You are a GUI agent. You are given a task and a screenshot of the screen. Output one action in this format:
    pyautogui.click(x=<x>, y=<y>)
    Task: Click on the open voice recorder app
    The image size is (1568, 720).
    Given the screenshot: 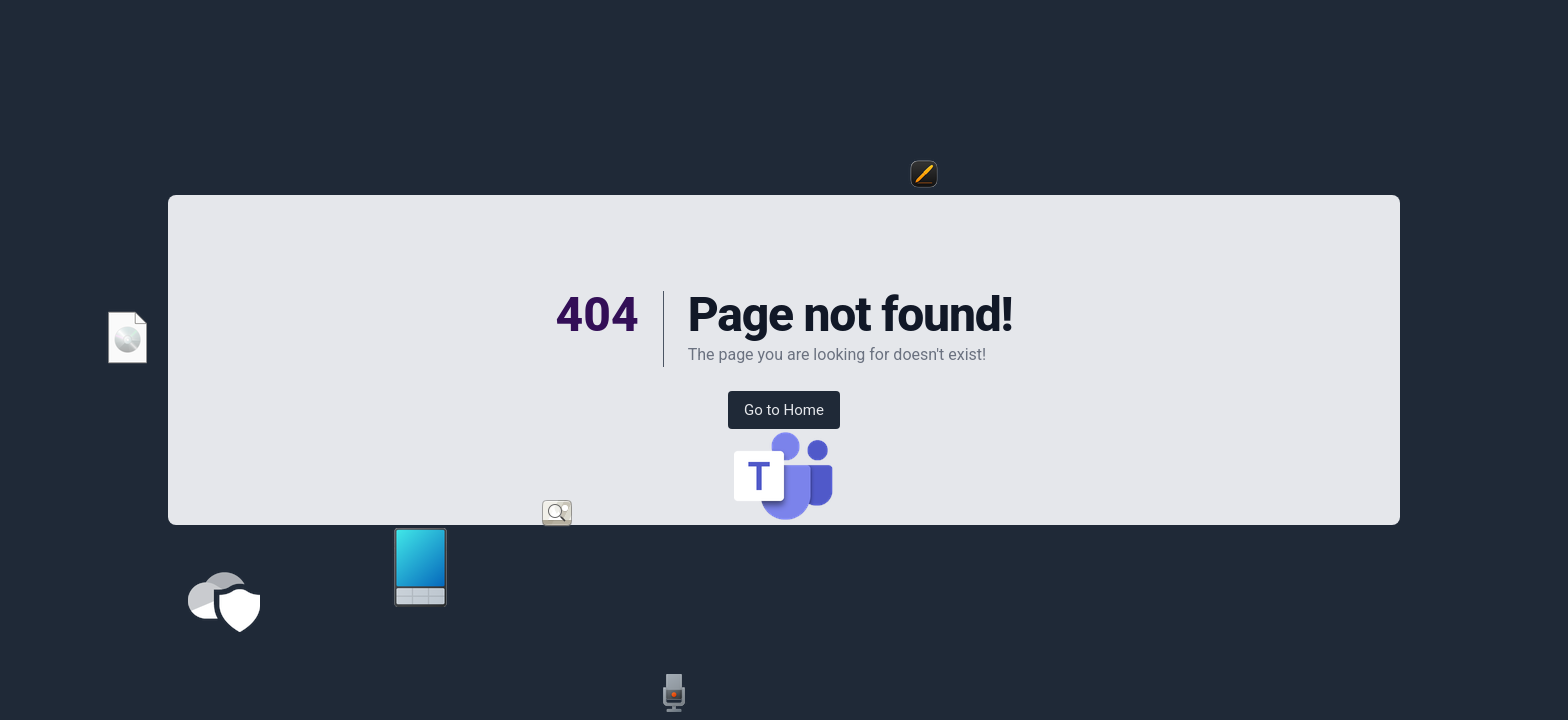 What is the action you would take?
    pyautogui.click(x=674, y=693)
    